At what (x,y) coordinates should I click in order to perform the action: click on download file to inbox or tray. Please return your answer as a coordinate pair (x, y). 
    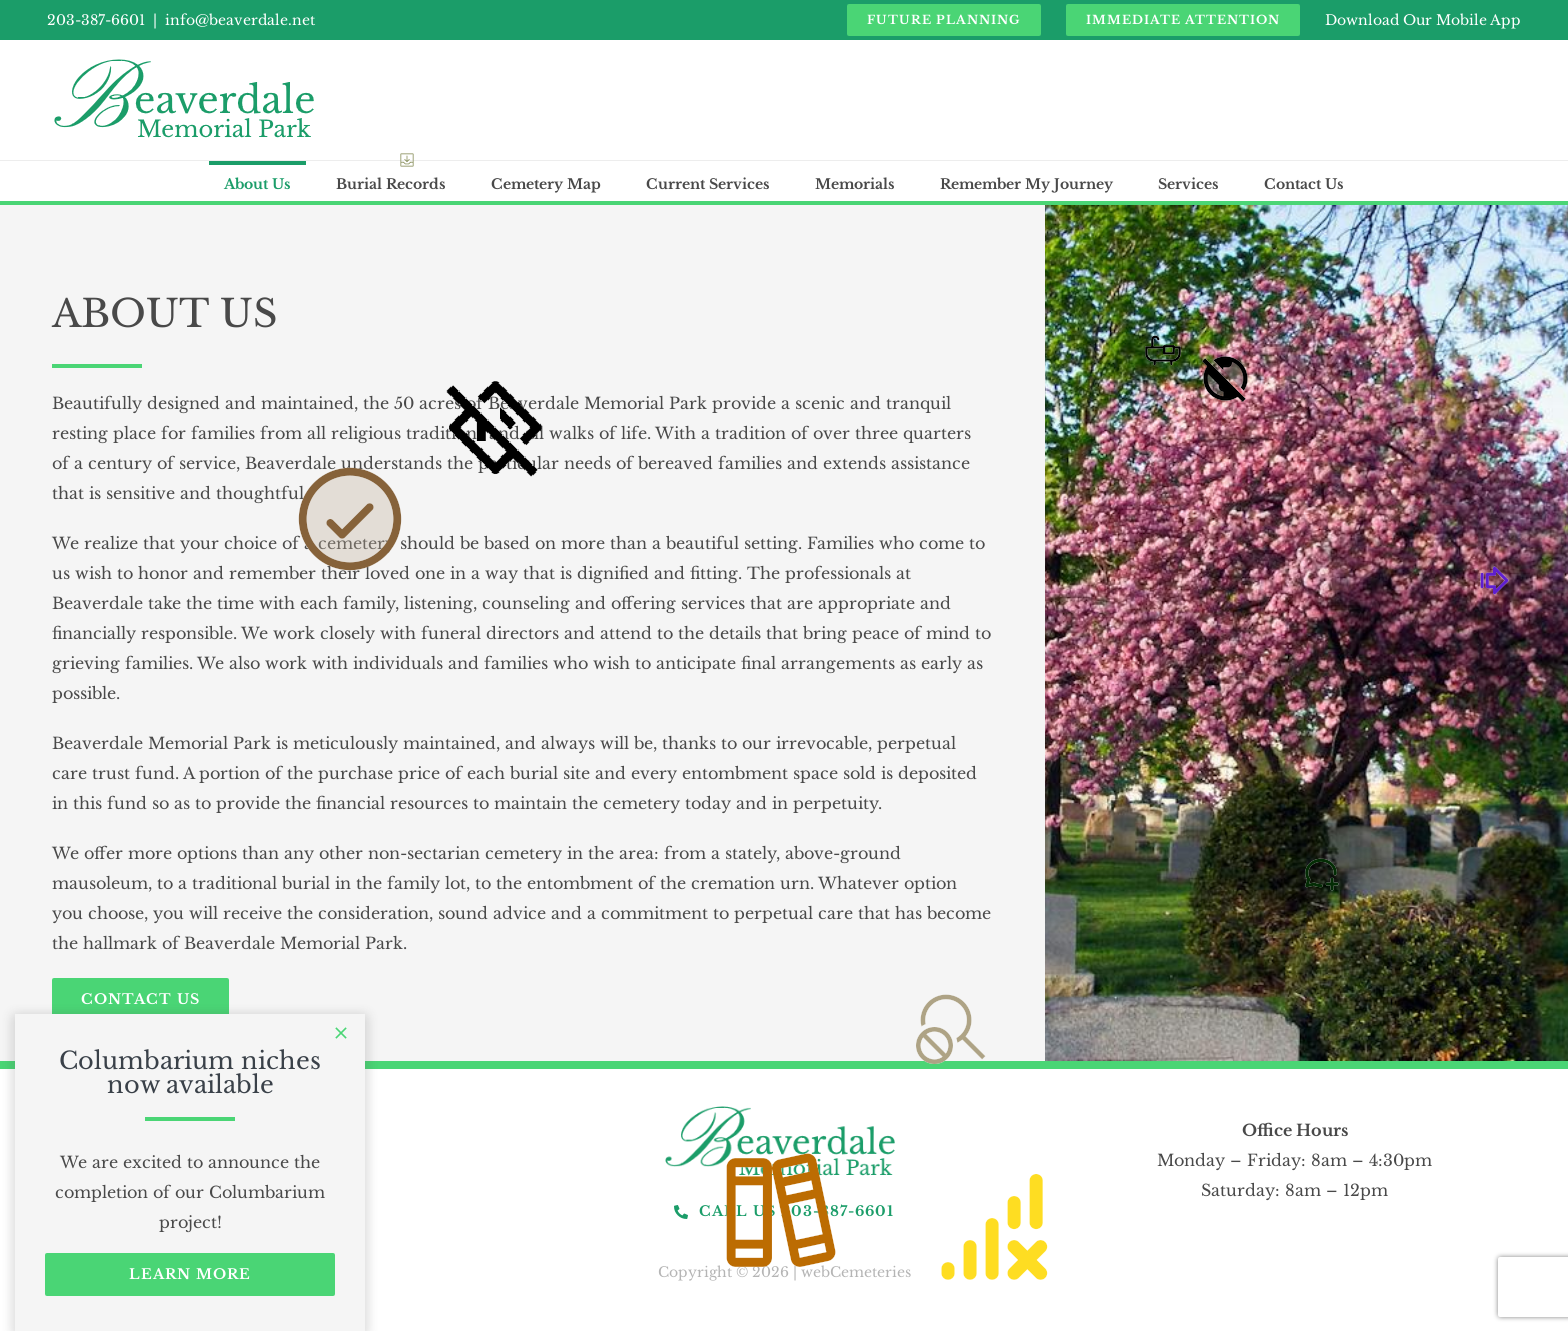
    Looking at the image, I should click on (407, 160).